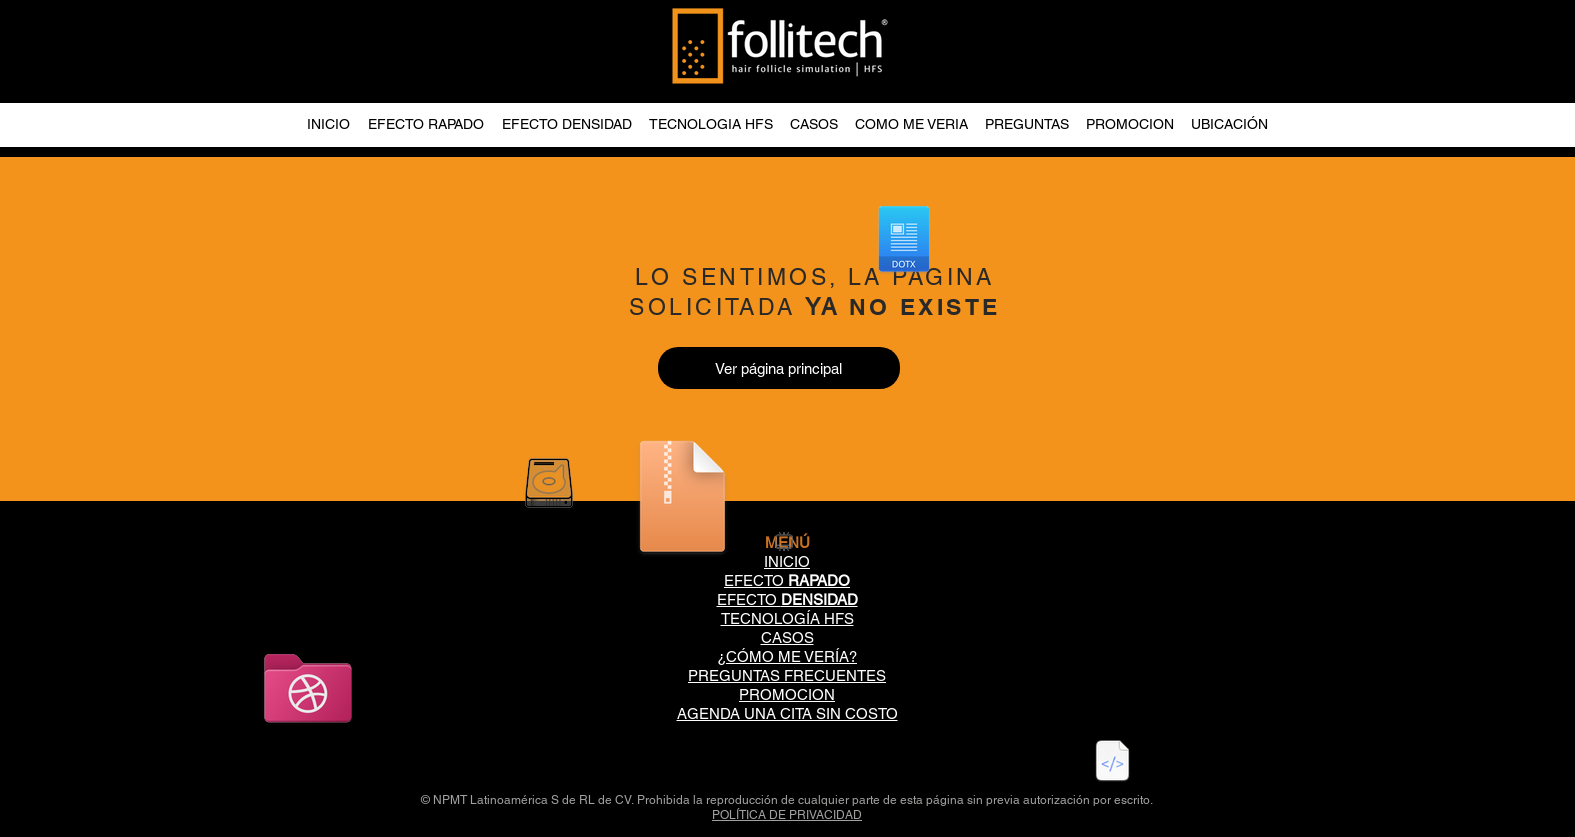  Describe the element at coordinates (784, 541) in the screenshot. I see `view system hardware information` at that location.